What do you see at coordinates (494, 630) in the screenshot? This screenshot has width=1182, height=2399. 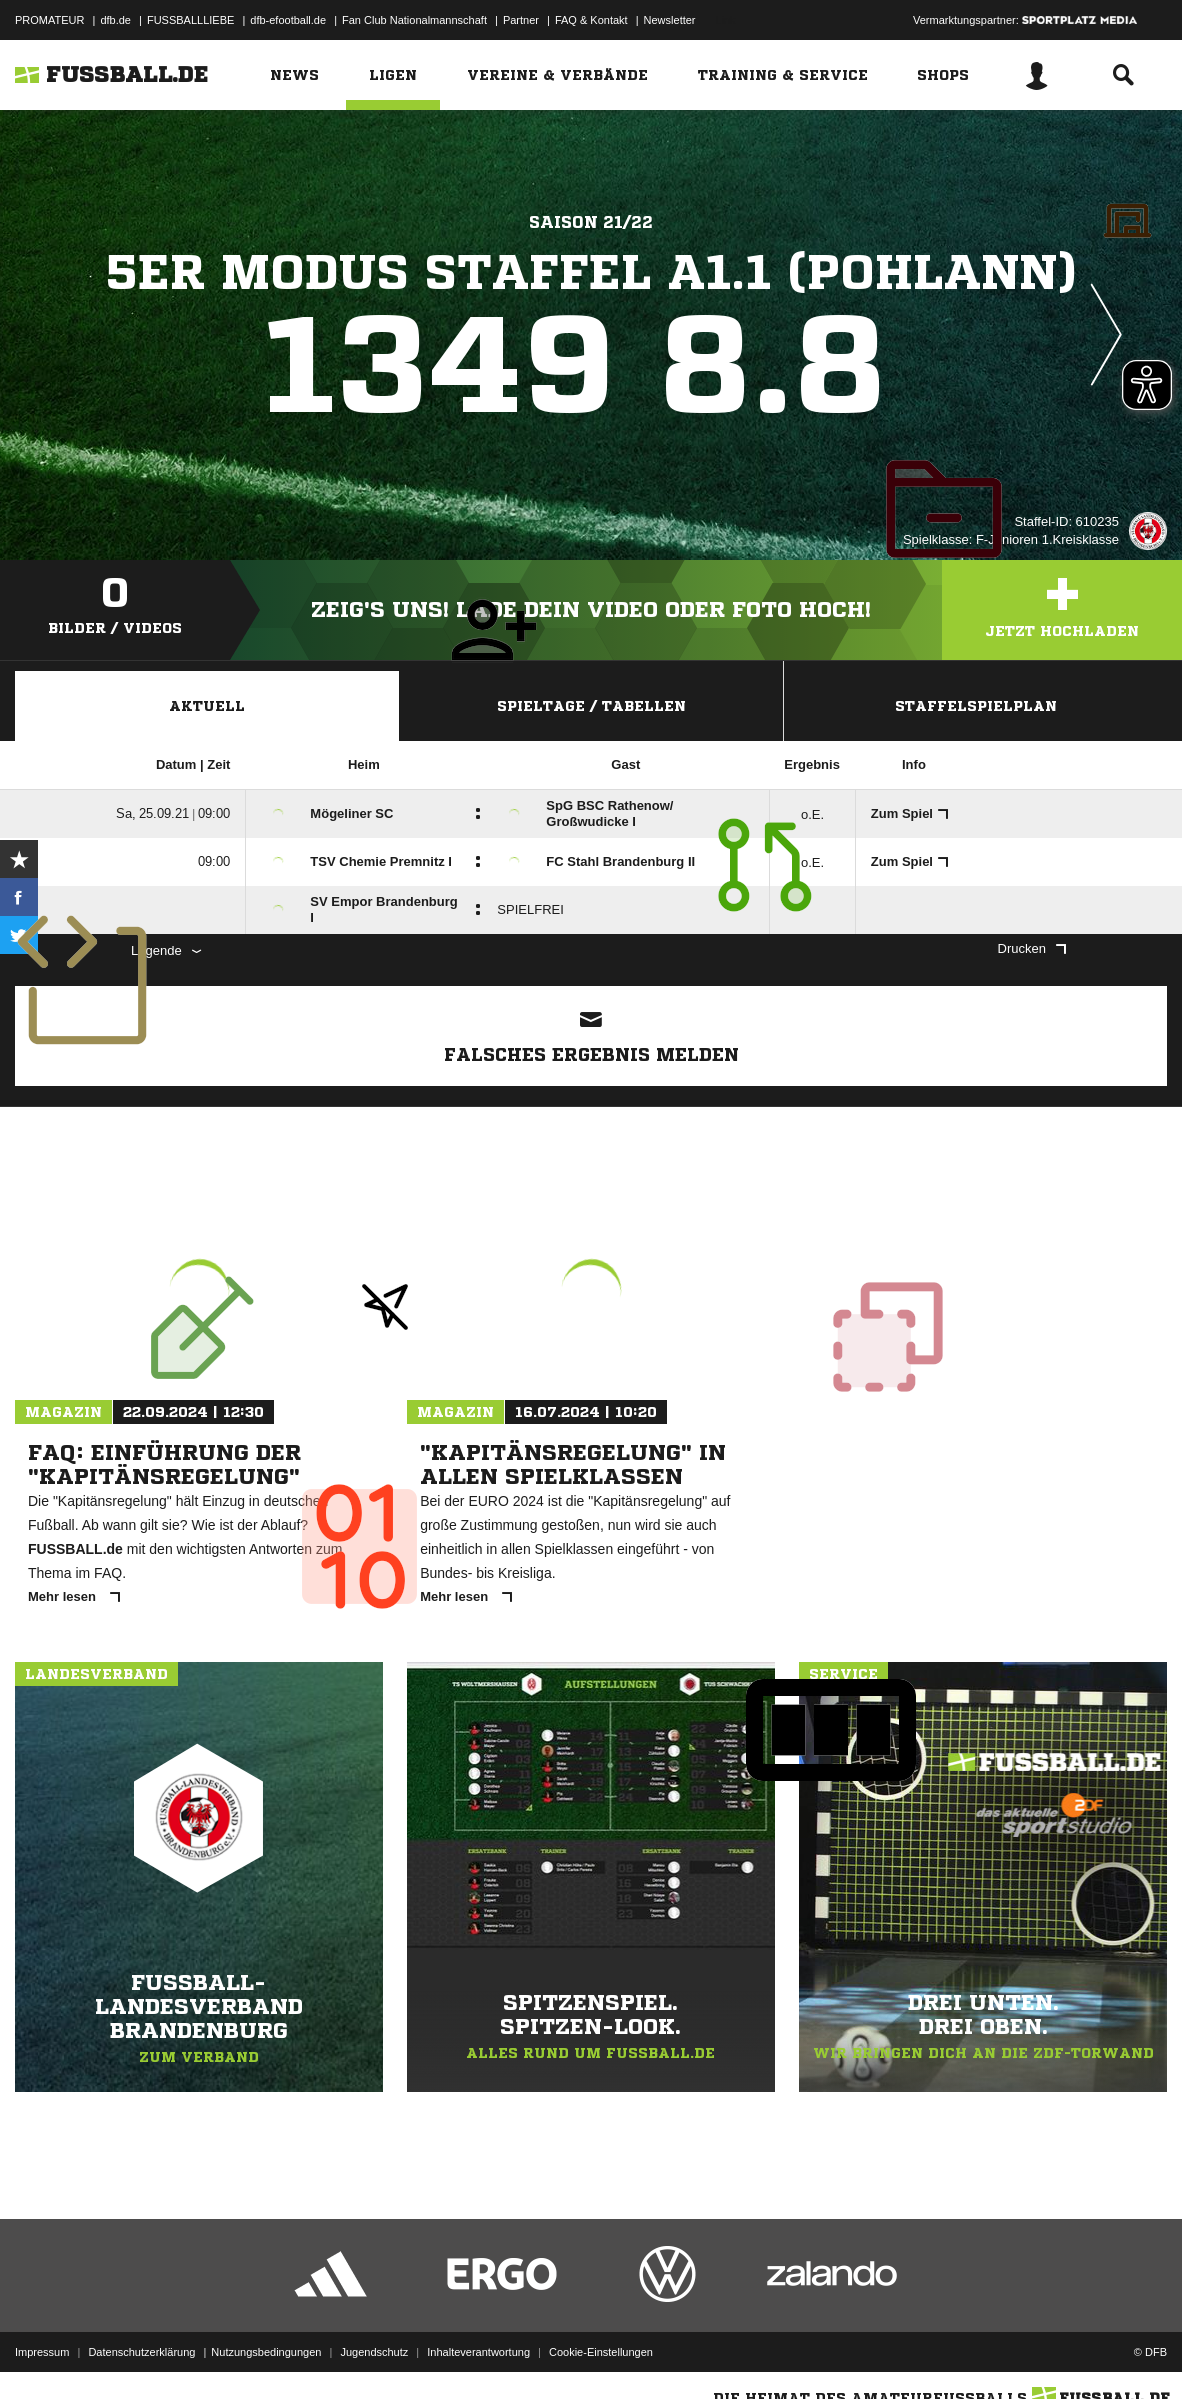 I see `add a new contact or friend` at bounding box center [494, 630].